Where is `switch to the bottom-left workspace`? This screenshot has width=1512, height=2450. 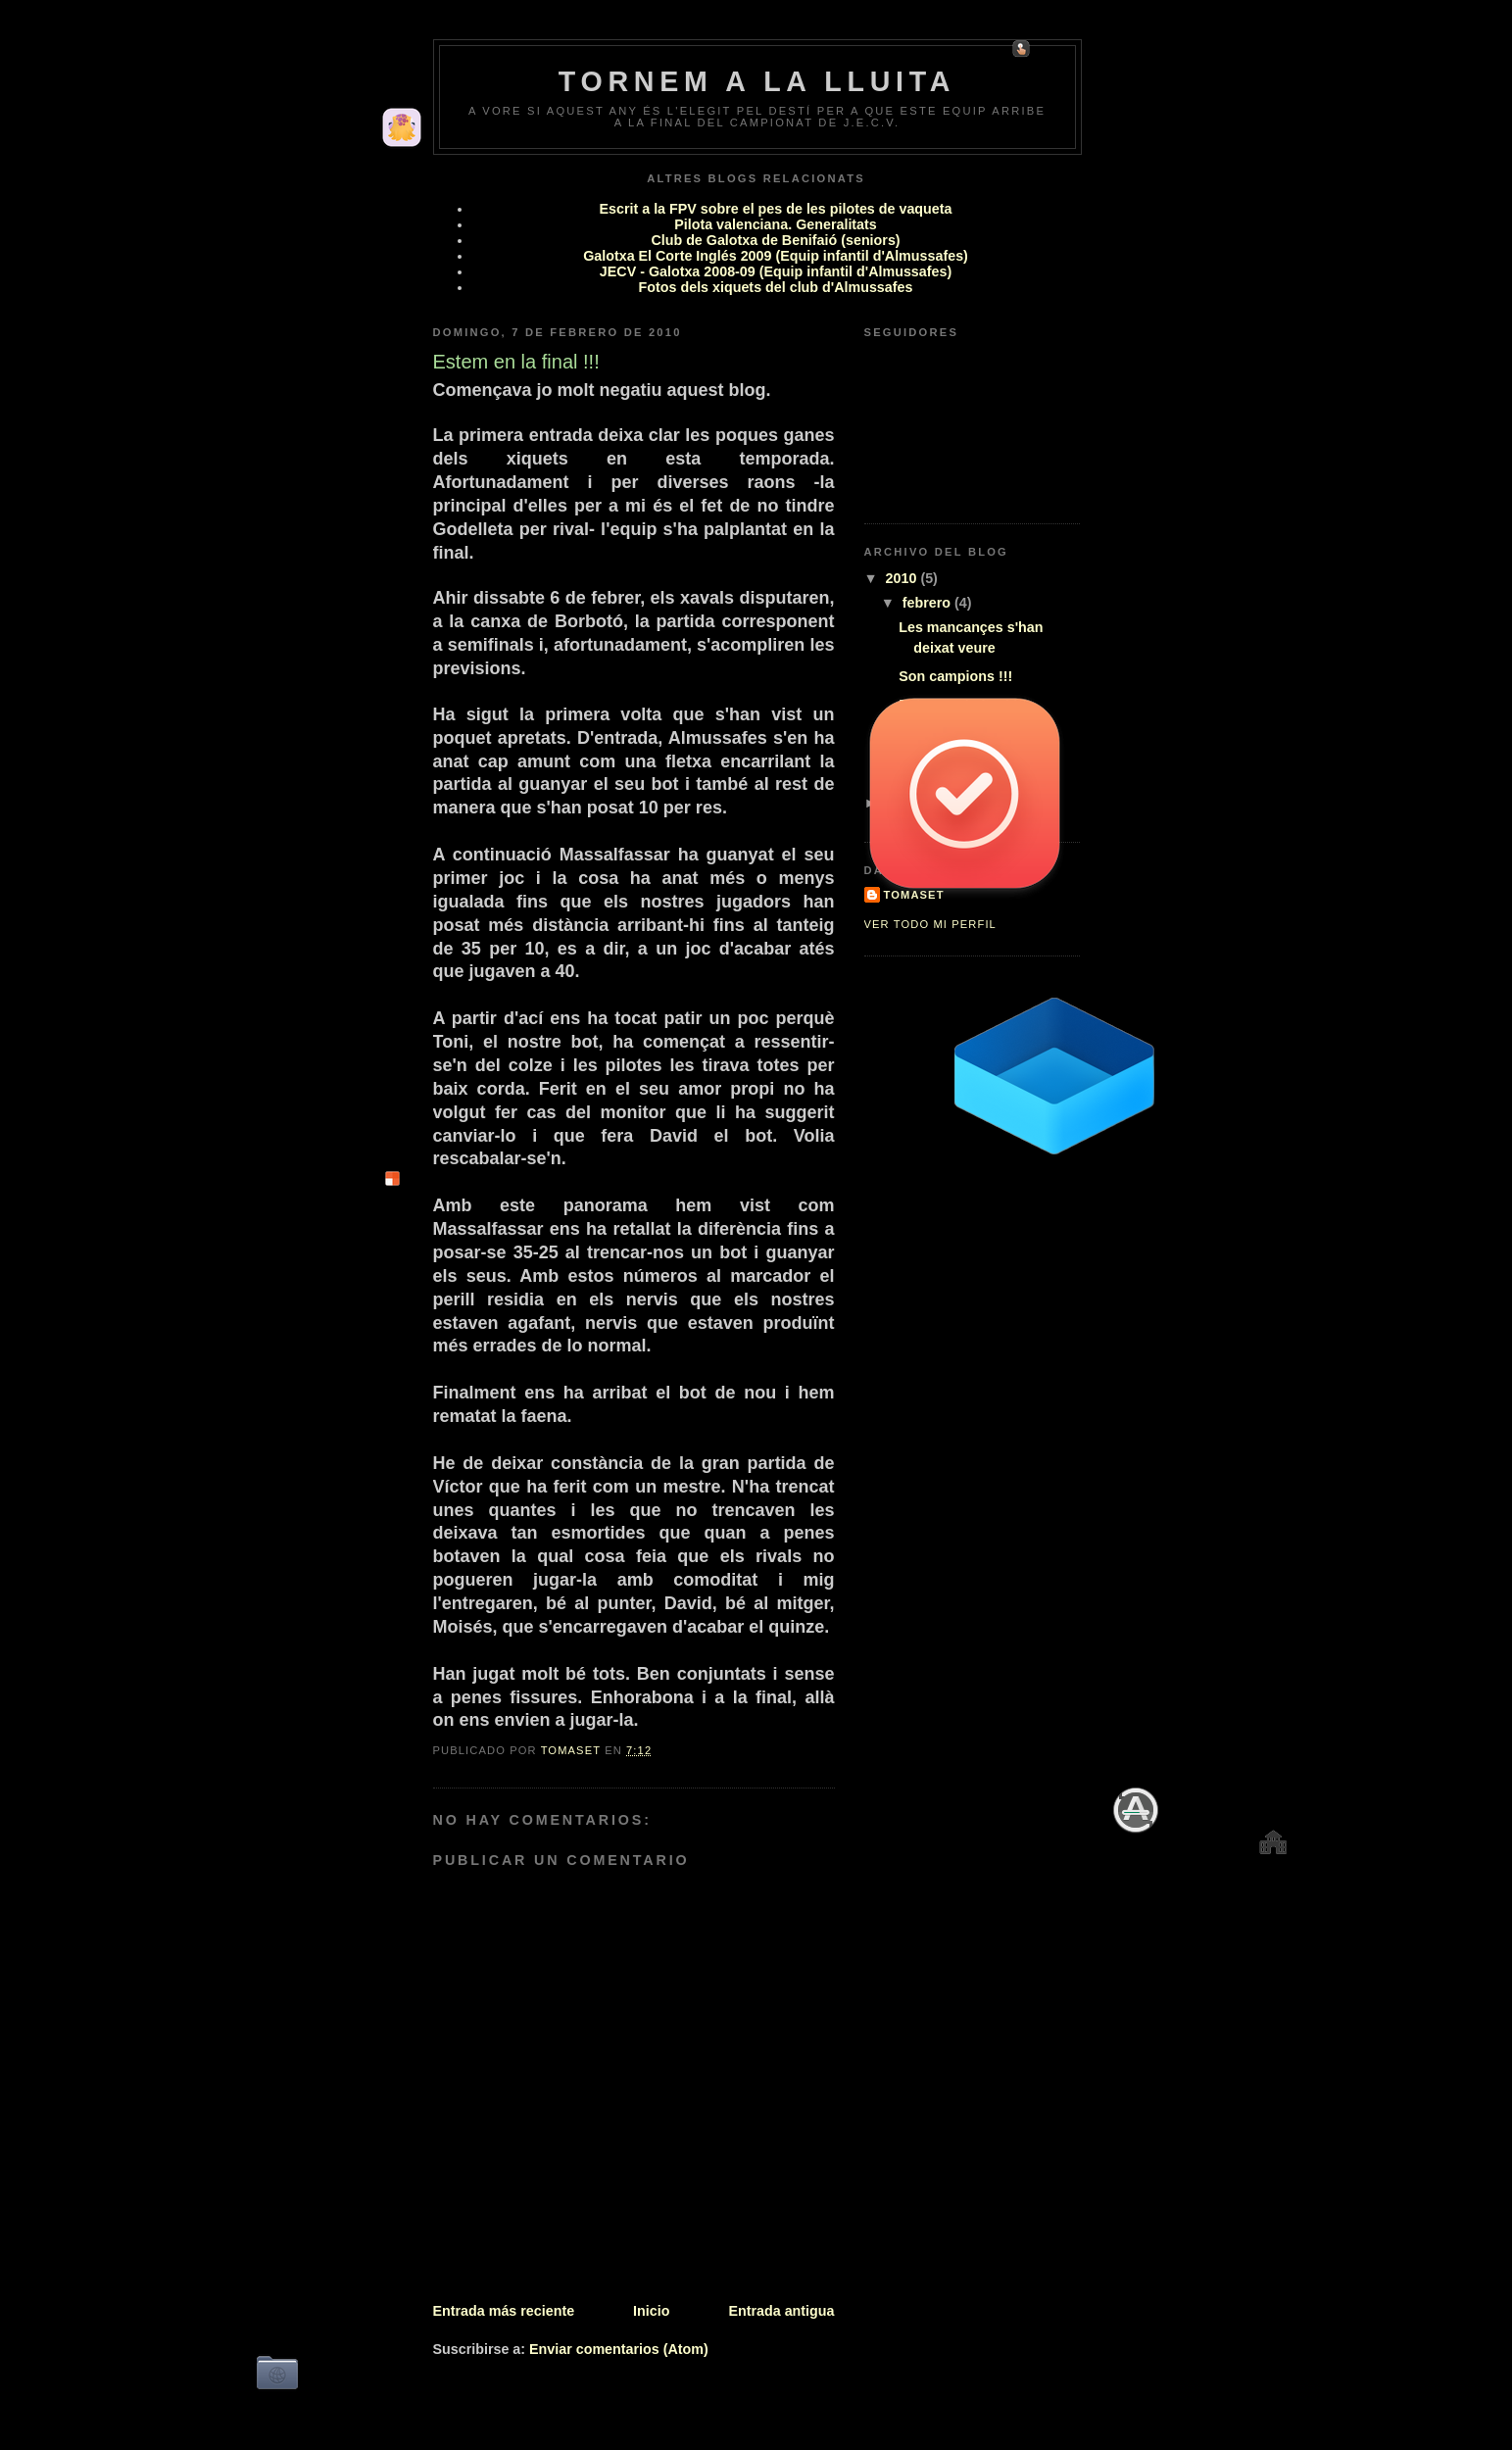 switch to the bottom-left workspace is located at coordinates (392, 1178).